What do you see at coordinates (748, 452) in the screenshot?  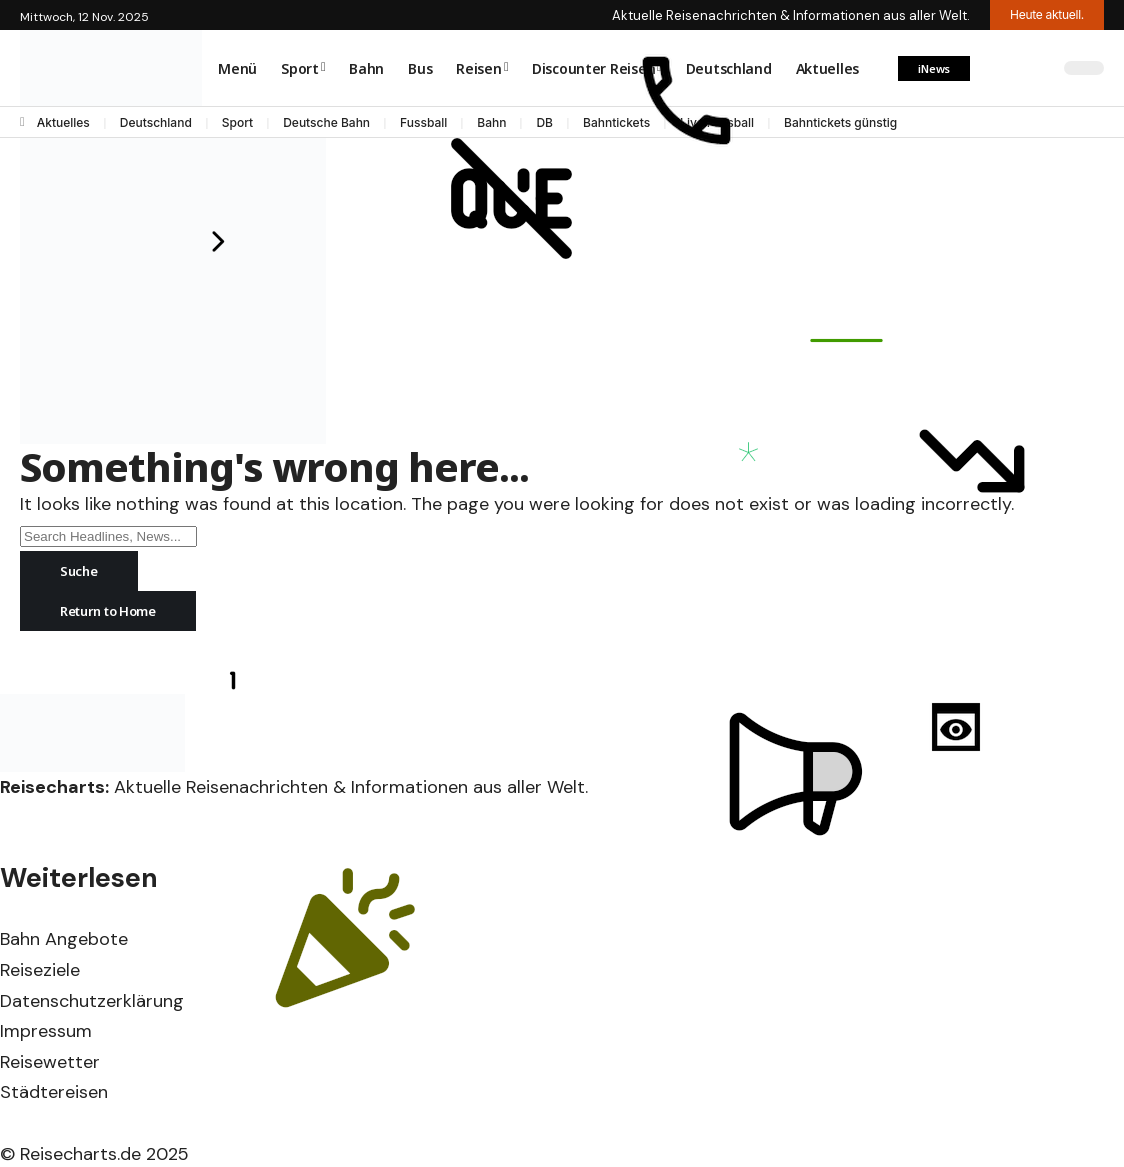 I see `indicates a required field in a form` at bounding box center [748, 452].